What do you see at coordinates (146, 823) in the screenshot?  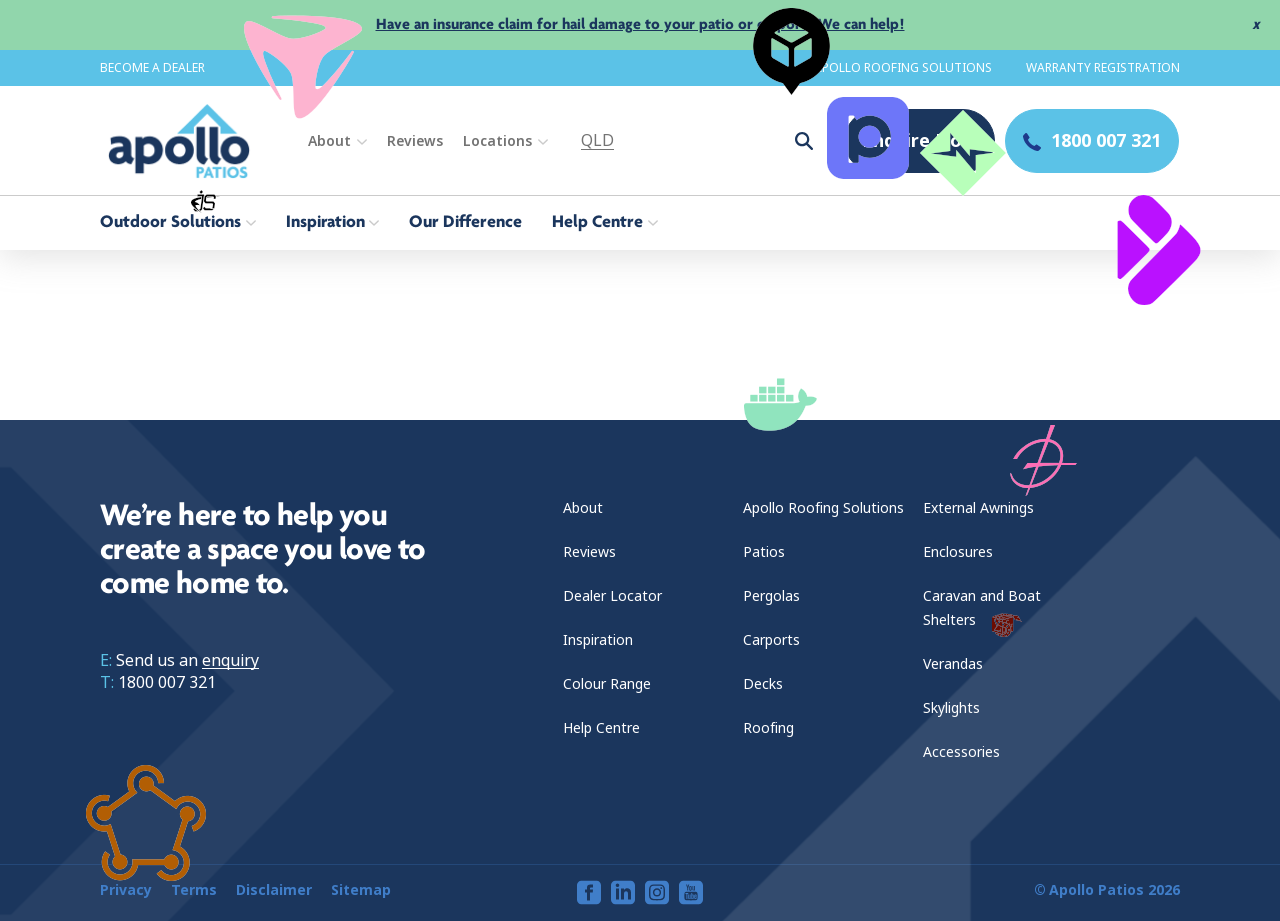 I see `fastlane app automation tool logo` at bounding box center [146, 823].